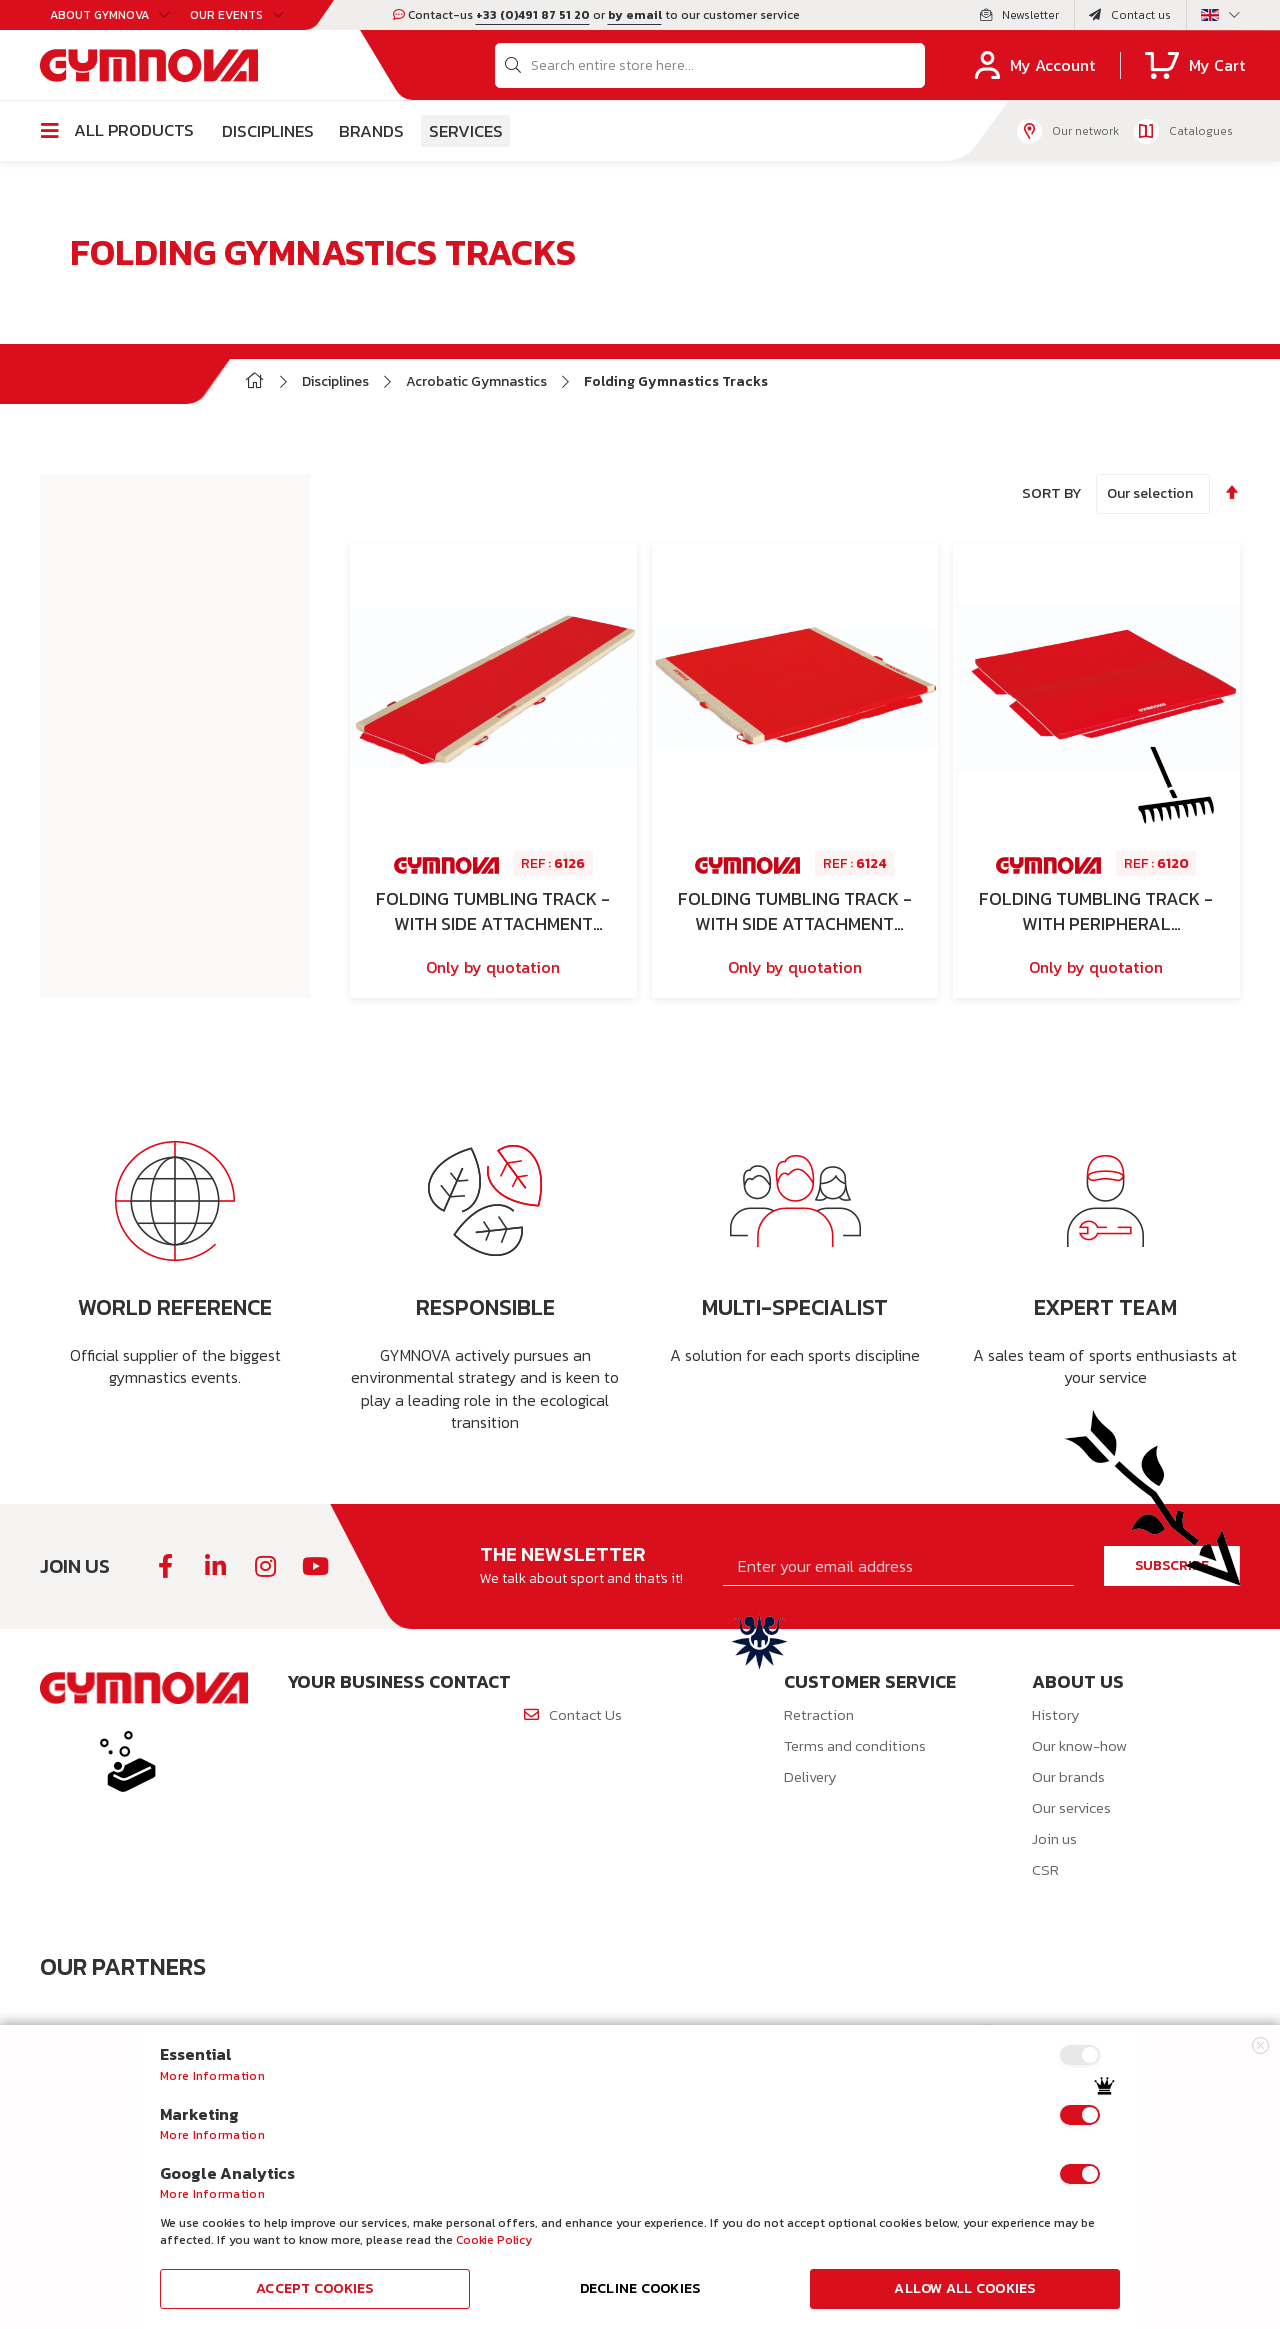  Describe the element at coordinates (129, 1762) in the screenshot. I see `indicates cleaning or sanitization feature` at that location.